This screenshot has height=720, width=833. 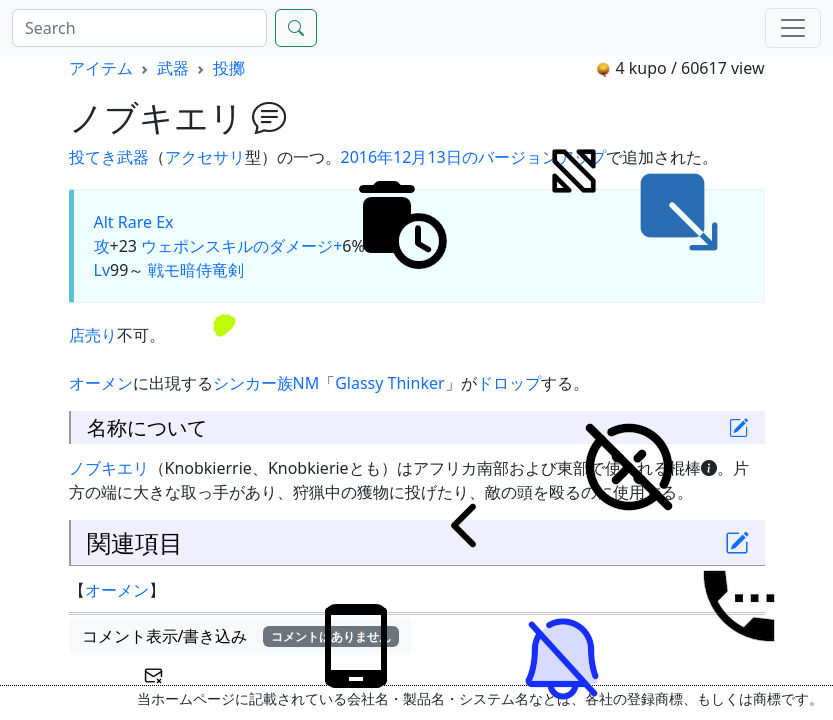 What do you see at coordinates (356, 646) in the screenshot?
I see `switch to tablet view or mode` at bounding box center [356, 646].